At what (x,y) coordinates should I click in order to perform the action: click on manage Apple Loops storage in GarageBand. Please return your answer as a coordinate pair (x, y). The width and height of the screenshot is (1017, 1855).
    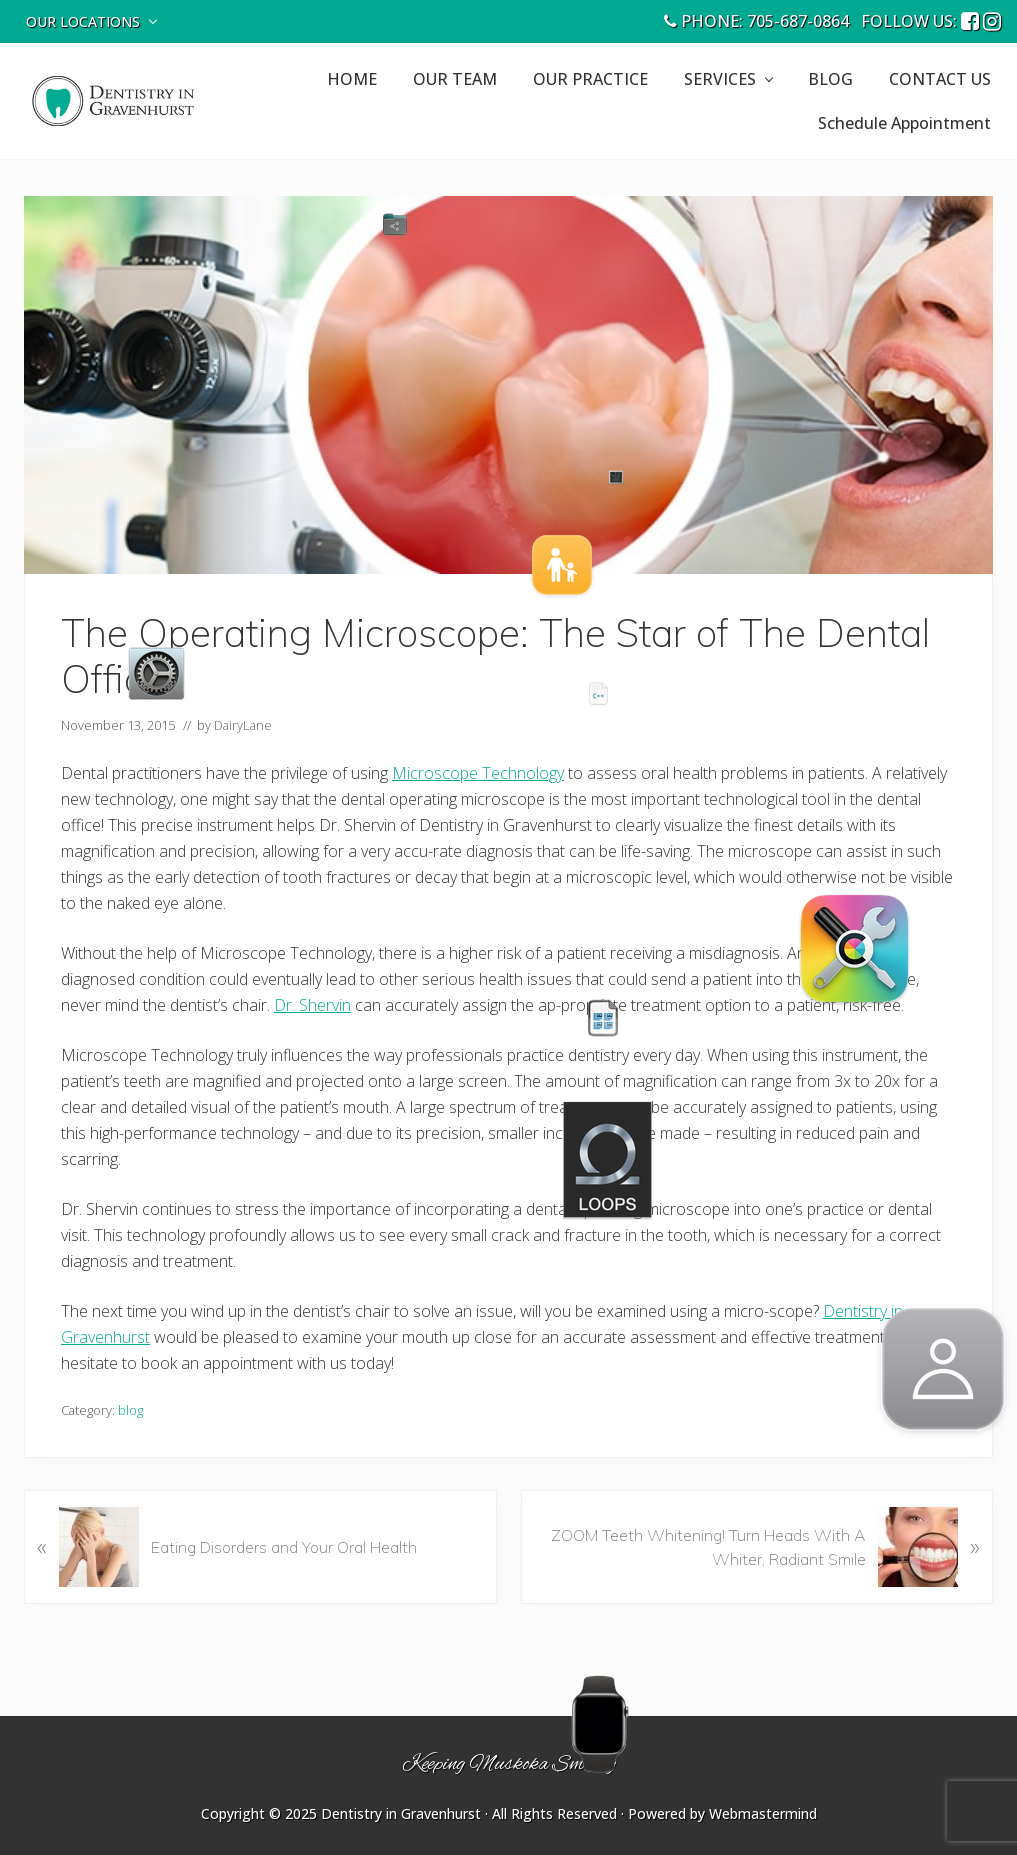
    Looking at the image, I should click on (607, 1162).